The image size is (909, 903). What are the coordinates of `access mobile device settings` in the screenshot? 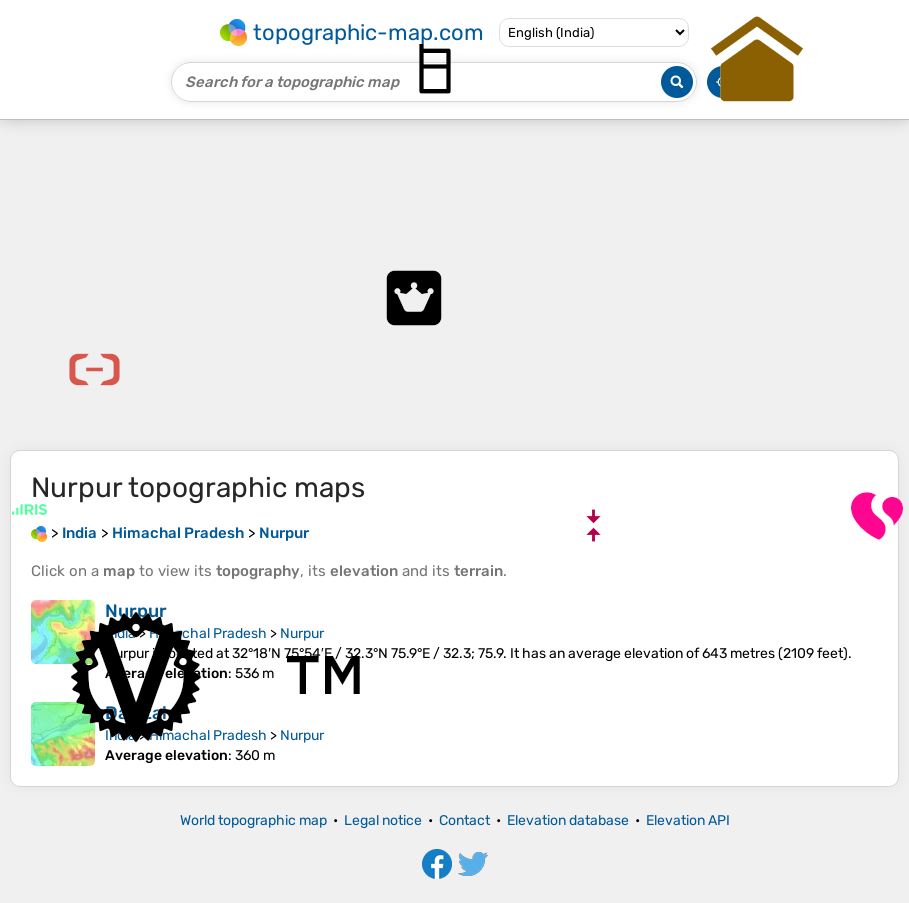 It's located at (435, 71).